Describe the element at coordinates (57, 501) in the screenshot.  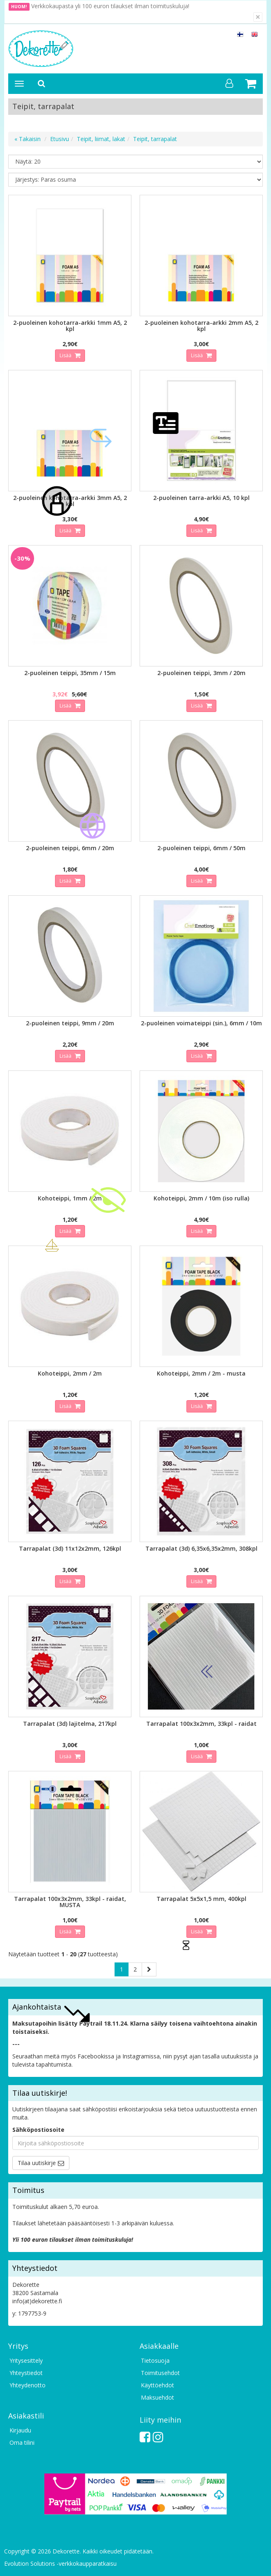
I see `activate highlighter tool for text markup` at that location.